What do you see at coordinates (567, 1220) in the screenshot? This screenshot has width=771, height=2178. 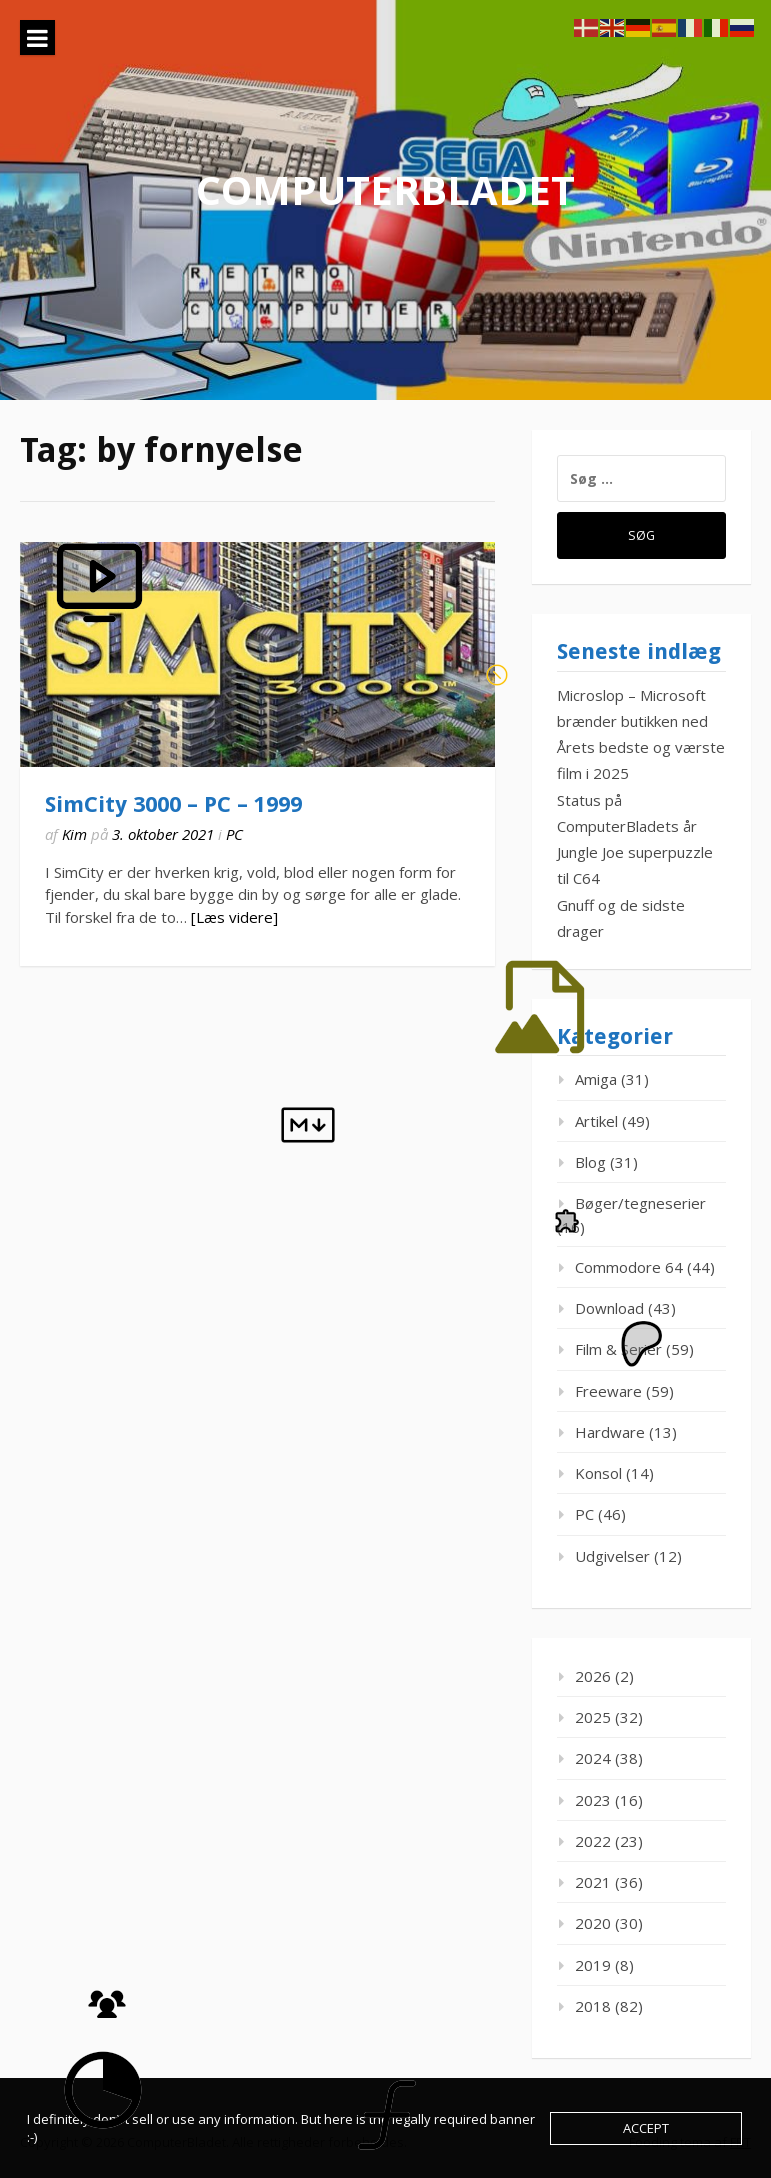 I see `access browser extensions or add-ons` at bounding box center [567, 1220].